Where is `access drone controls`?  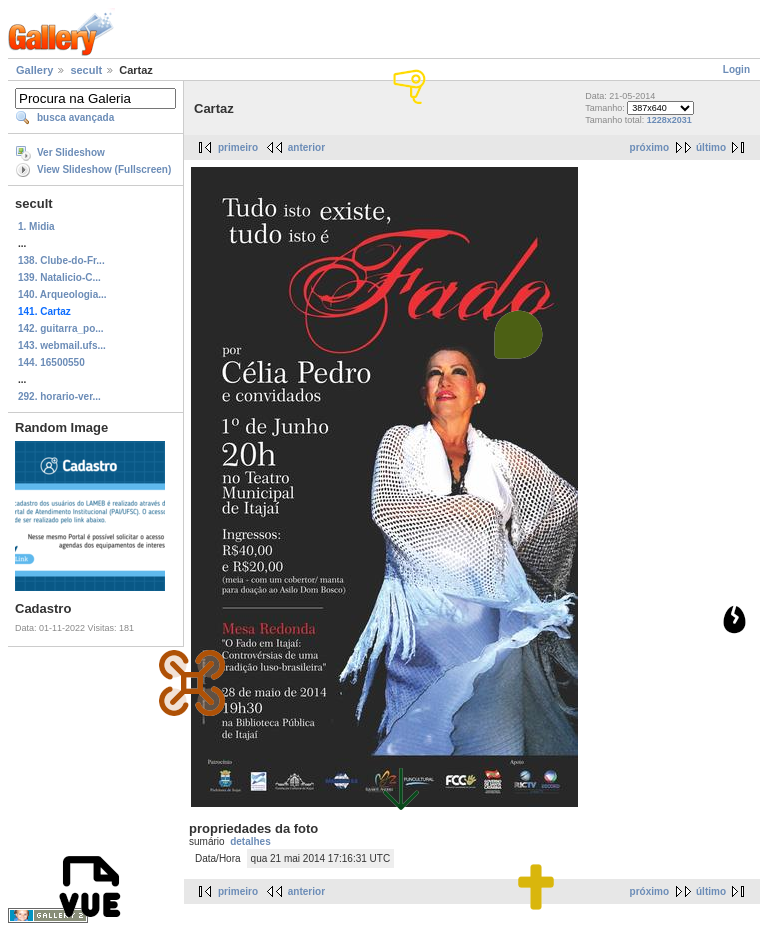
access drone controls is located at coordinates (192, 683).